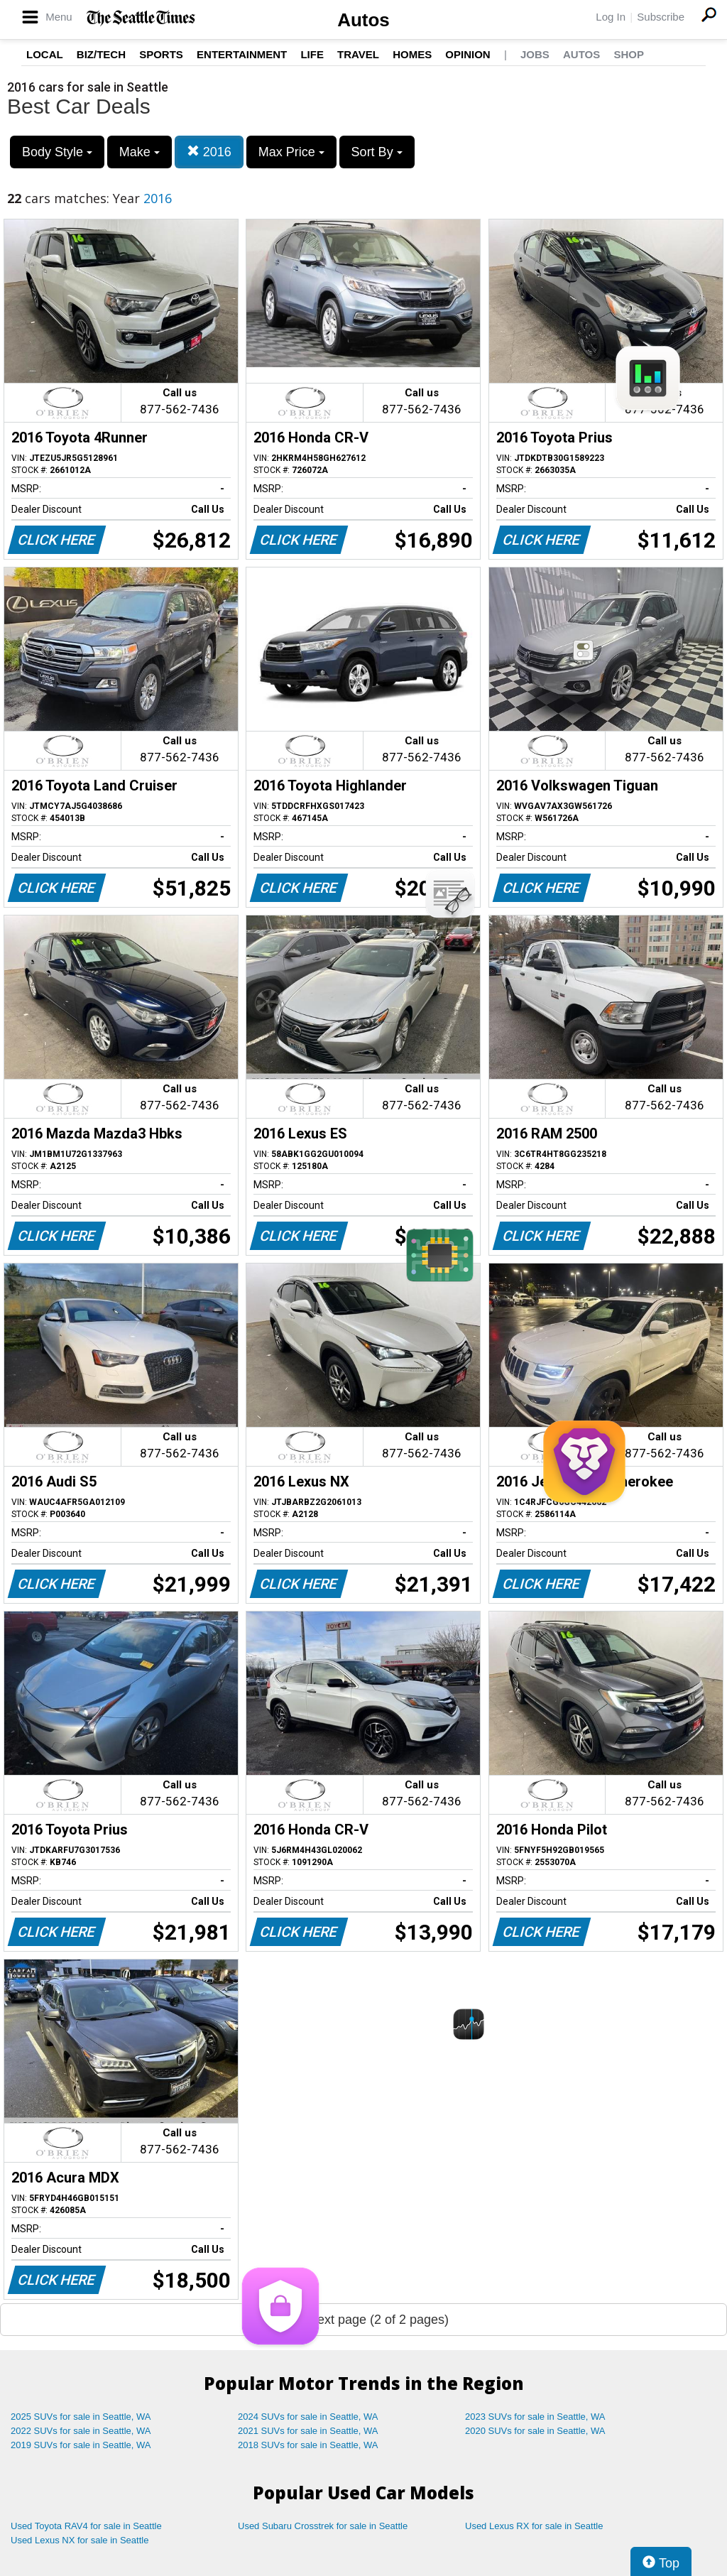  Describe the element at coordinates (439, 1255) in the screenshot. I see `open jockey hardware diagnostics app` at that location.